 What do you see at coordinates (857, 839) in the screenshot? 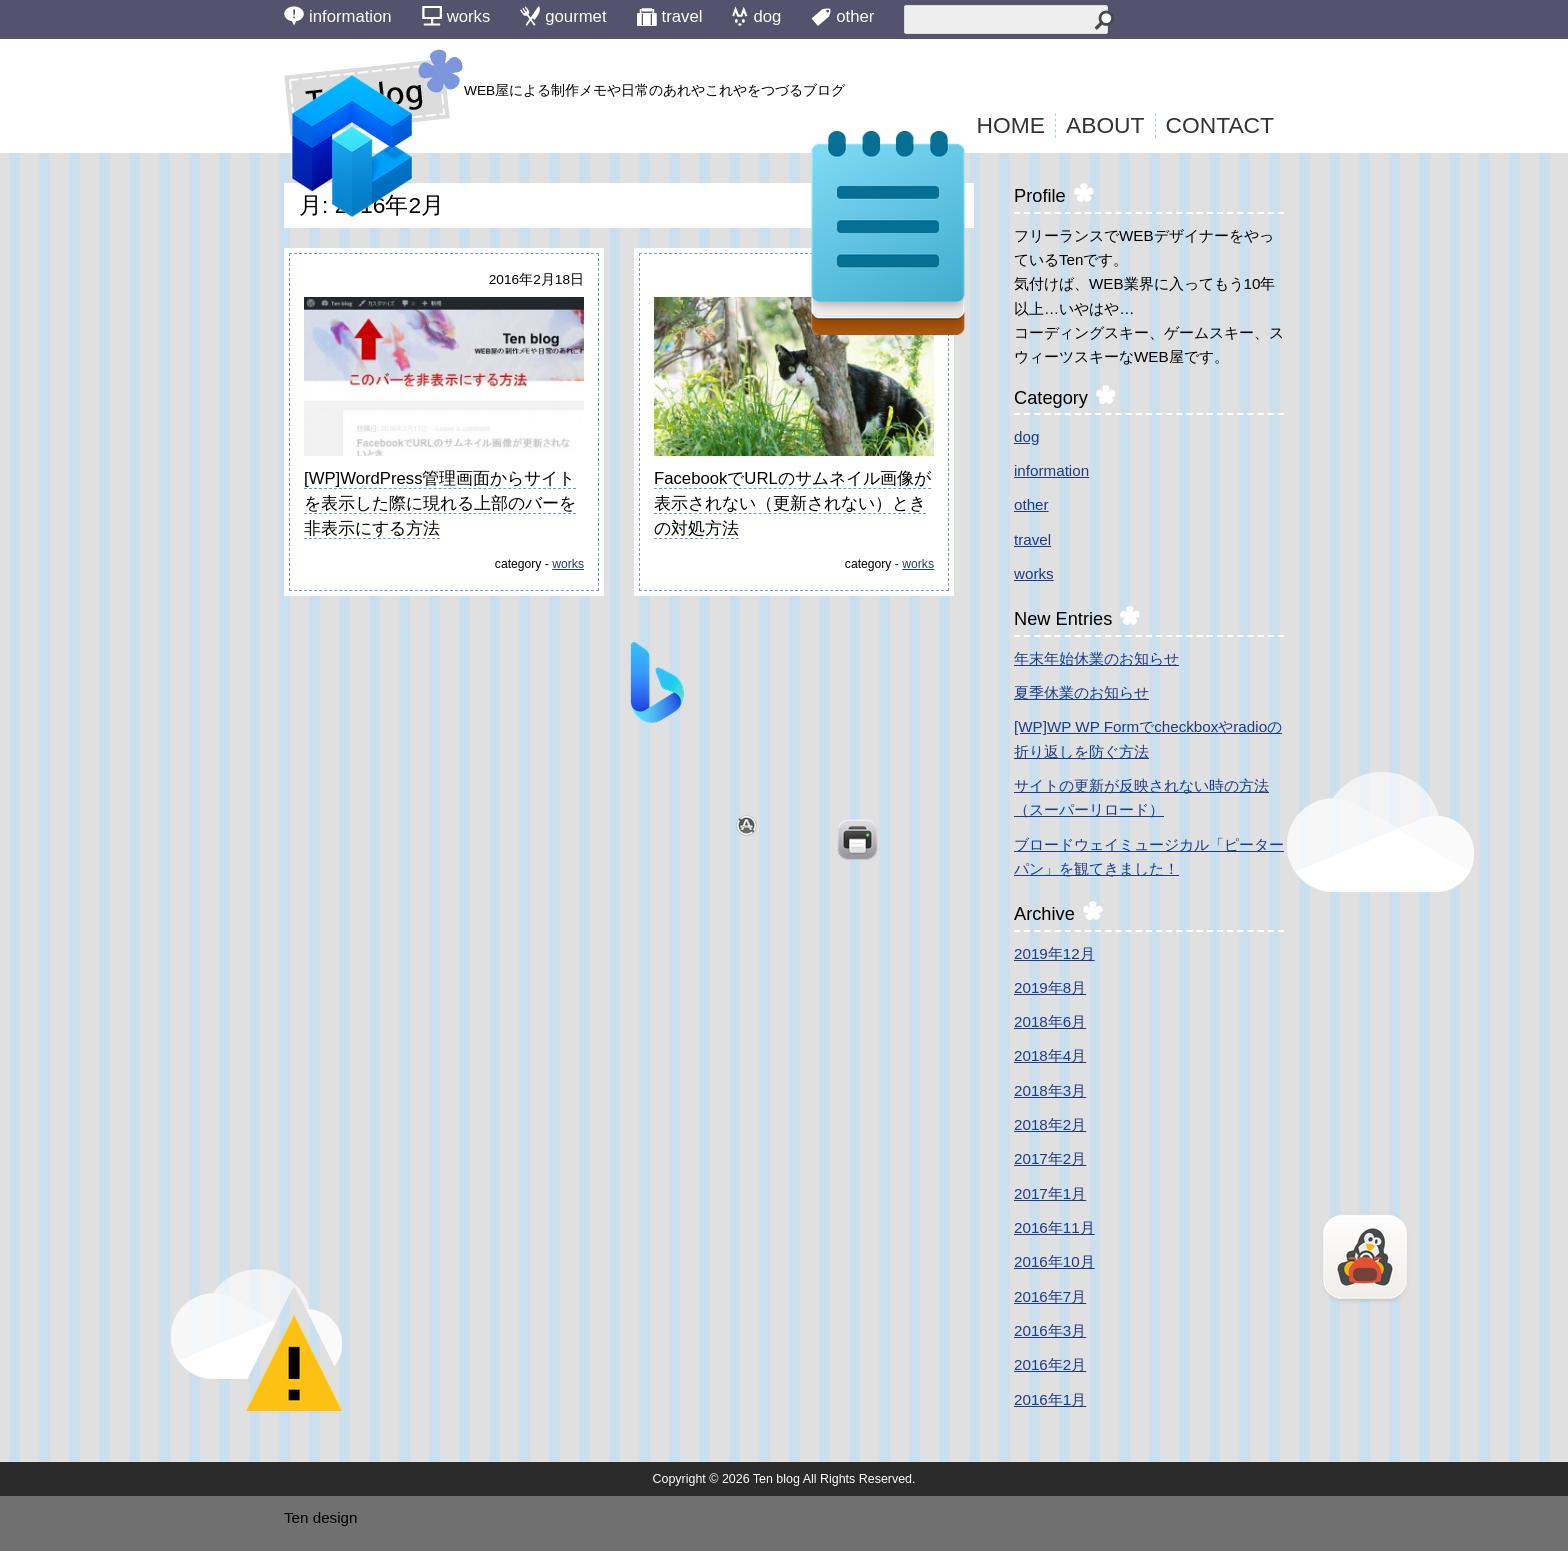
I see `open print center to manage print jobs` at bounding box center [857, 839].